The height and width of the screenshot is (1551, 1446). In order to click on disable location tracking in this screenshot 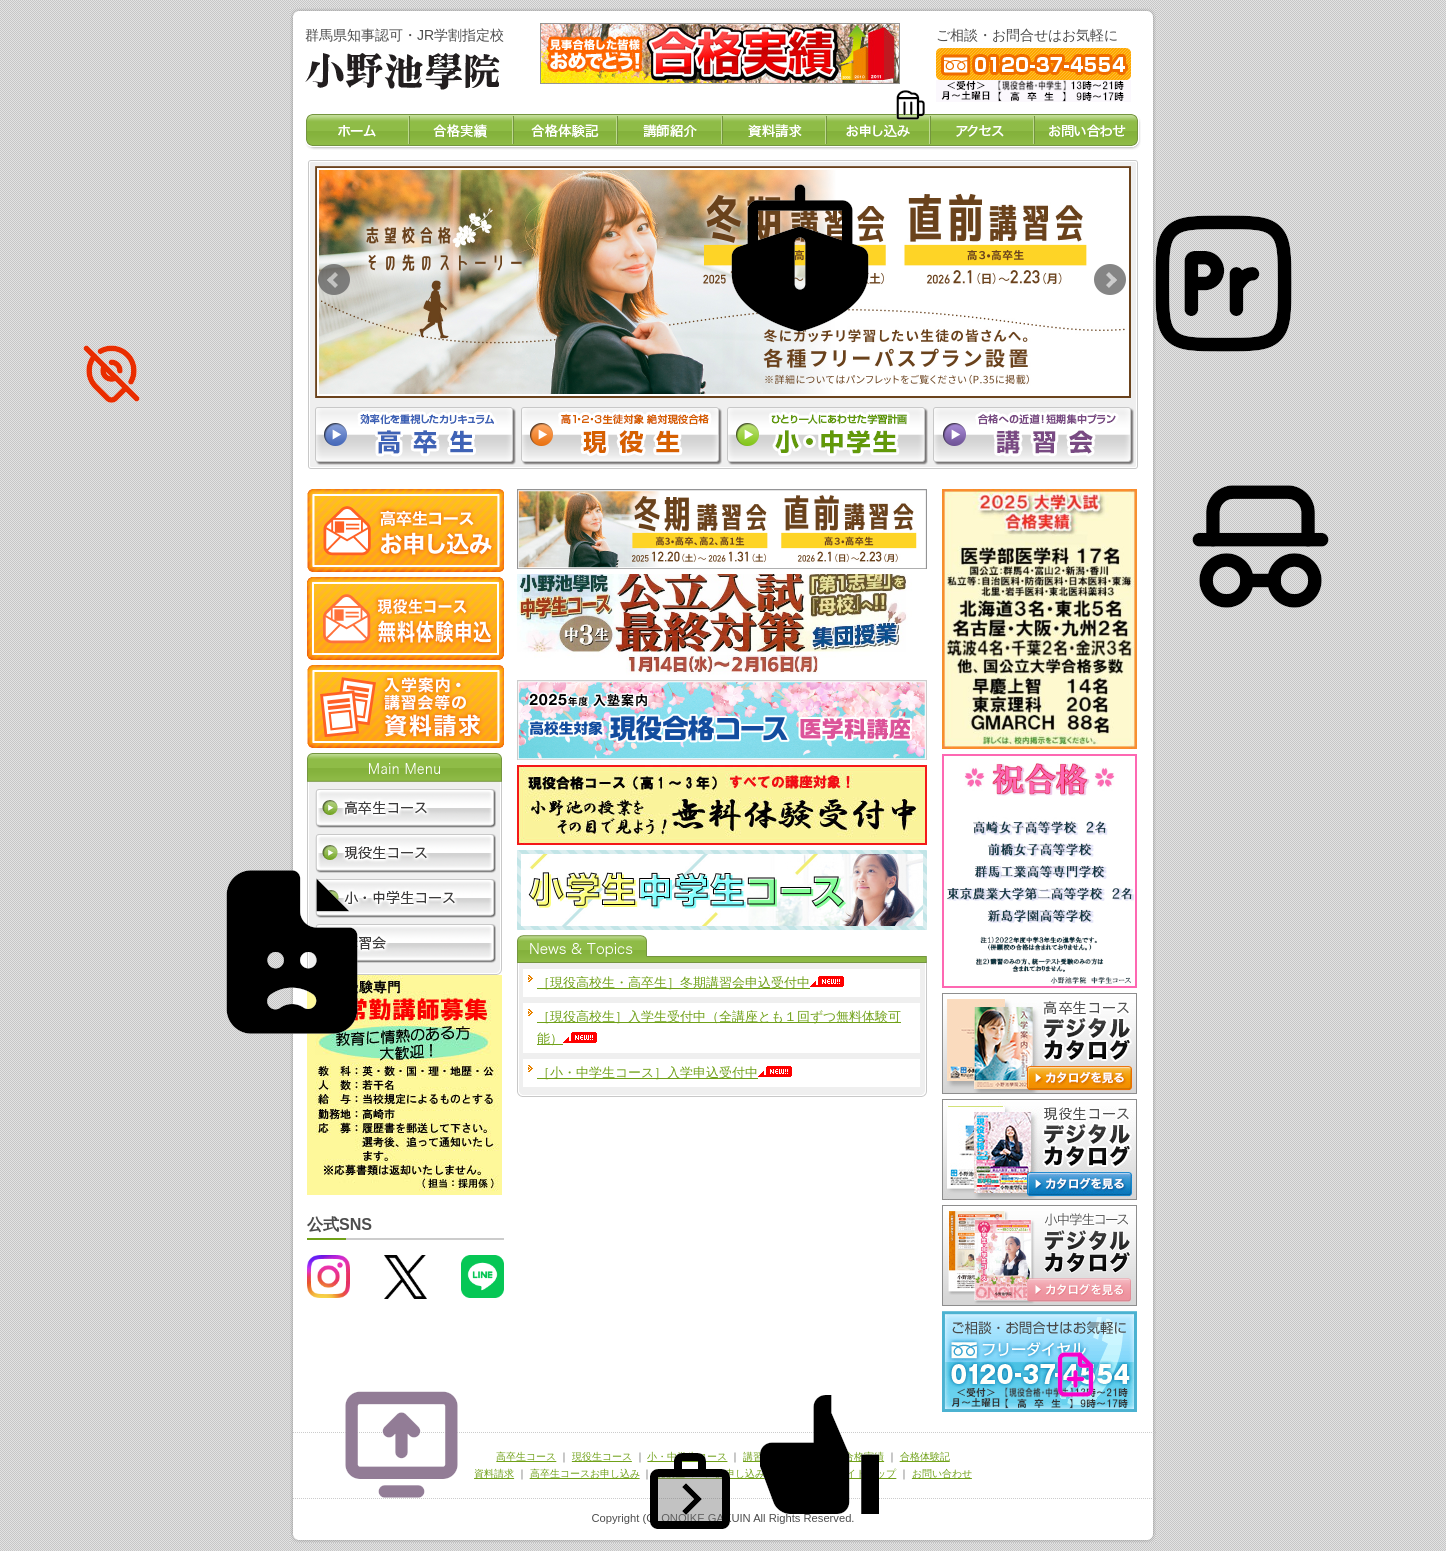, I will do `click(111, 373)`.